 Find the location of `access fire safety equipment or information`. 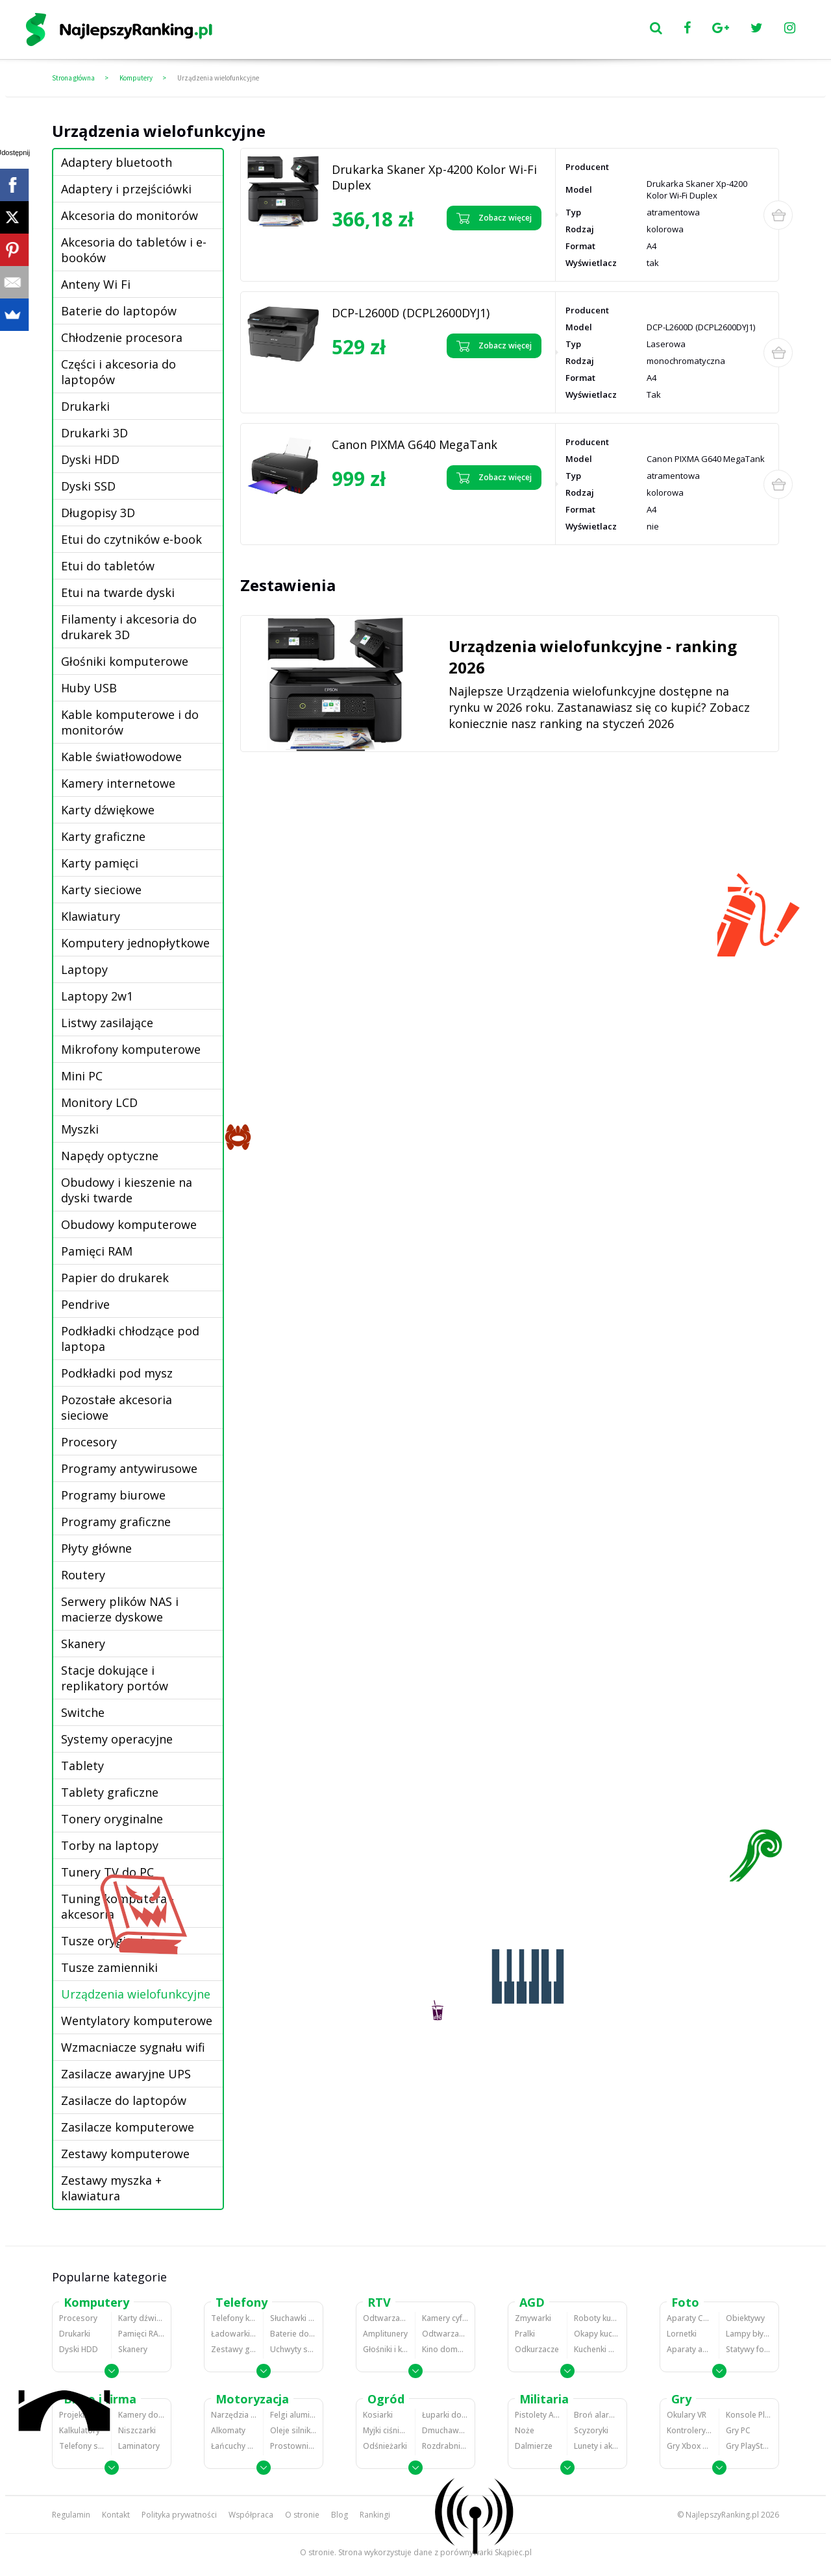

access fire safety equipment or information is located at coordinates (760, 914).